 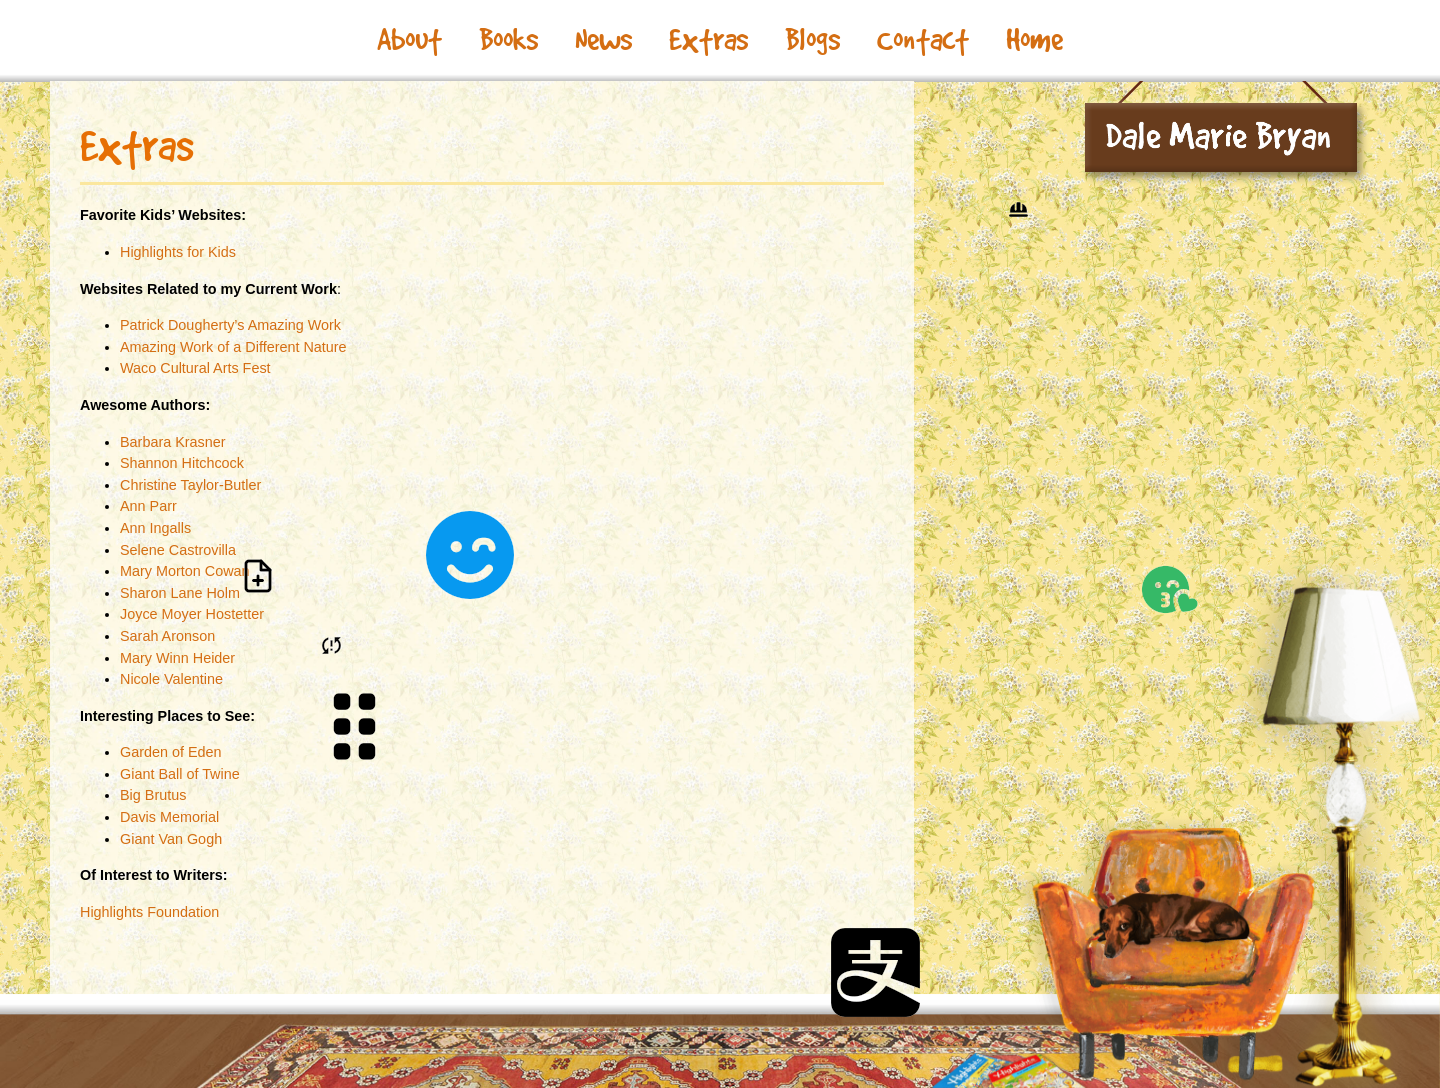 What do you see at coordinates (331, 645) in the screenshot?
I see `indicates a sync error or failure` at bounding box center [331, 645].